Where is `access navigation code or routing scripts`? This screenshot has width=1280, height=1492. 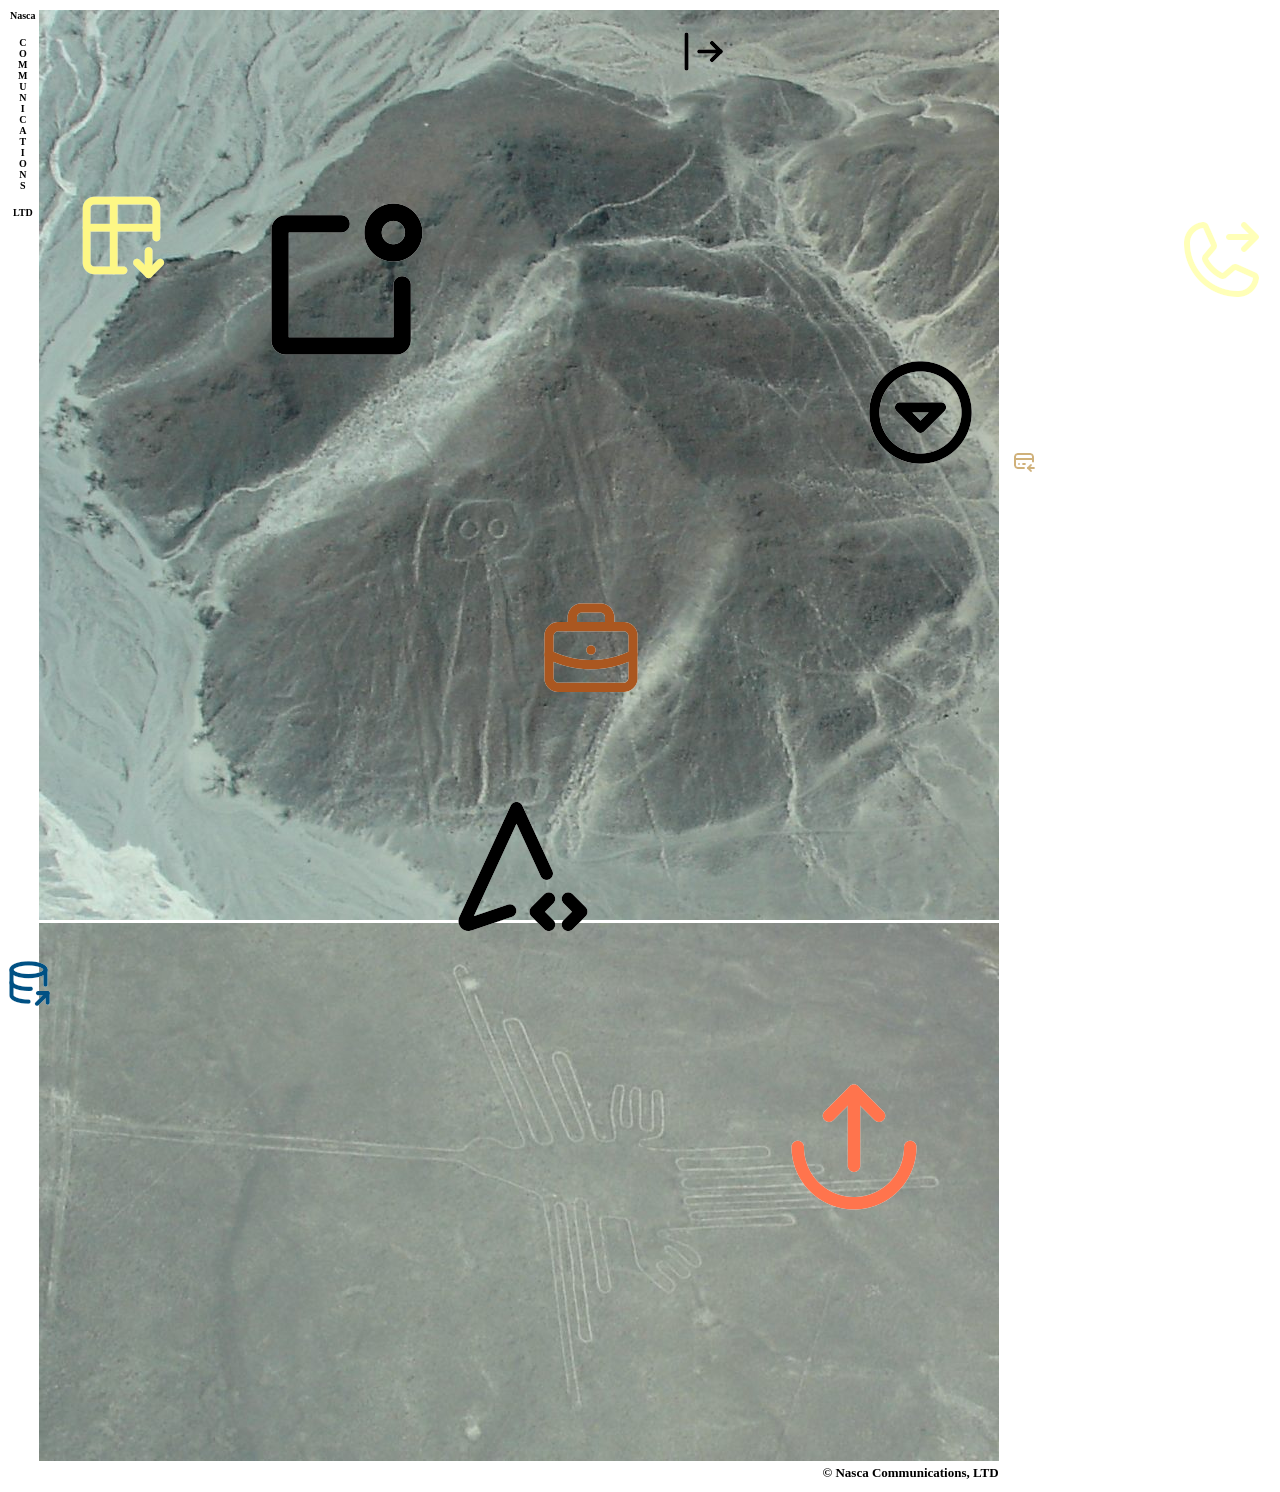
access navigation code or routing scripts is located at coordinates (516, 866).